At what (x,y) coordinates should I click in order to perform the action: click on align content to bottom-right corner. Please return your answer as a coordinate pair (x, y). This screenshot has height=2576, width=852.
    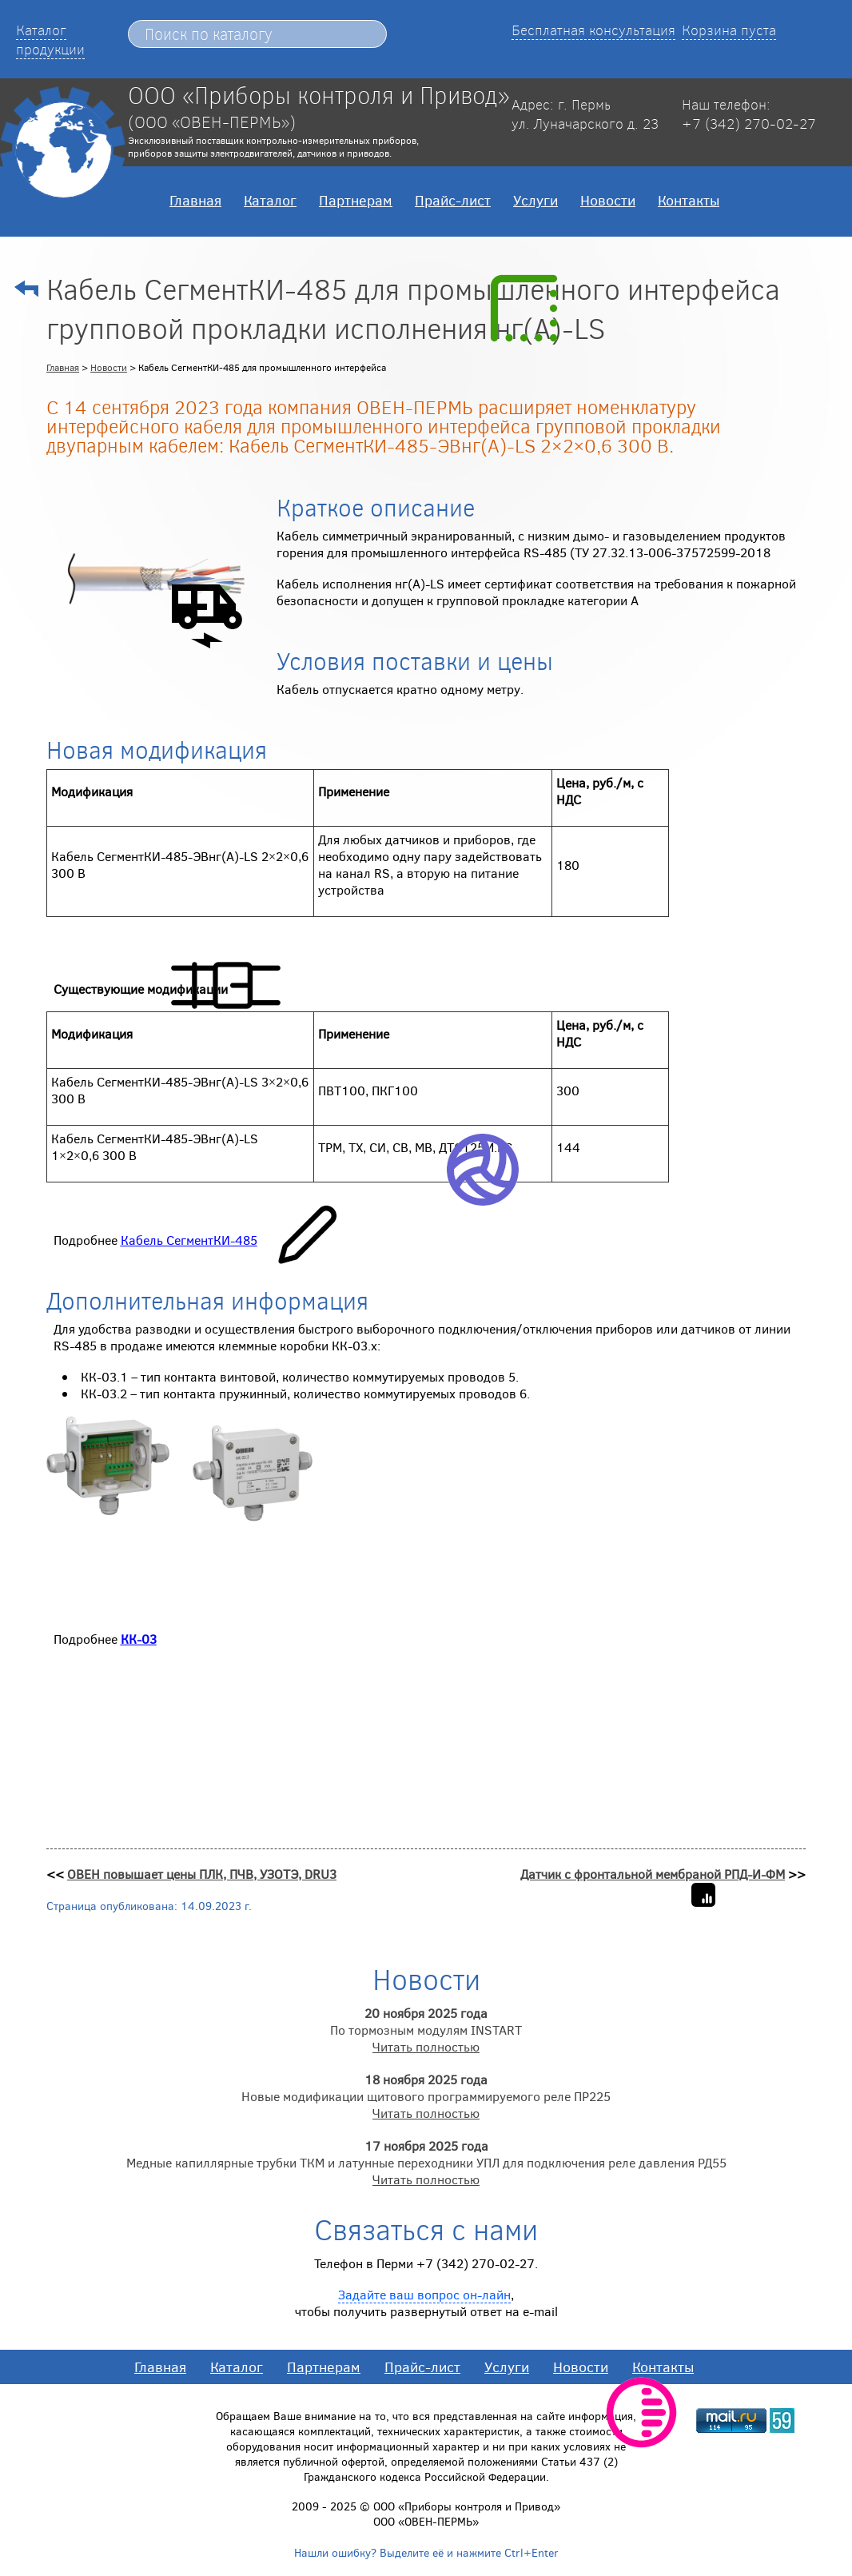
    Looking at the image, I should click on (703, 1895).